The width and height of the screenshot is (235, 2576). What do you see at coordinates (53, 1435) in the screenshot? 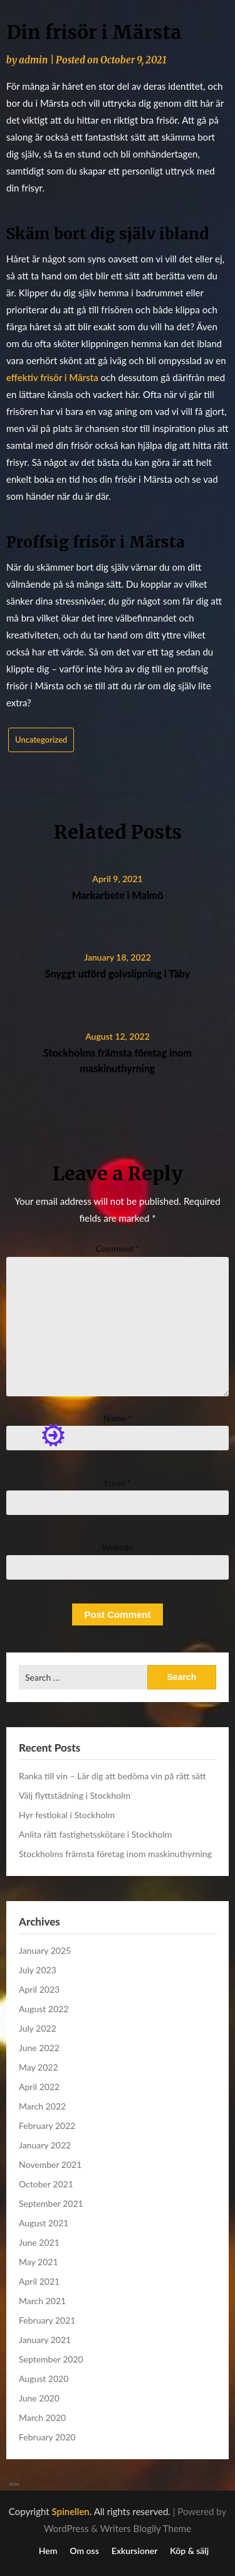
I see `inductive automation company logo` at bounding box center [53, 1435].